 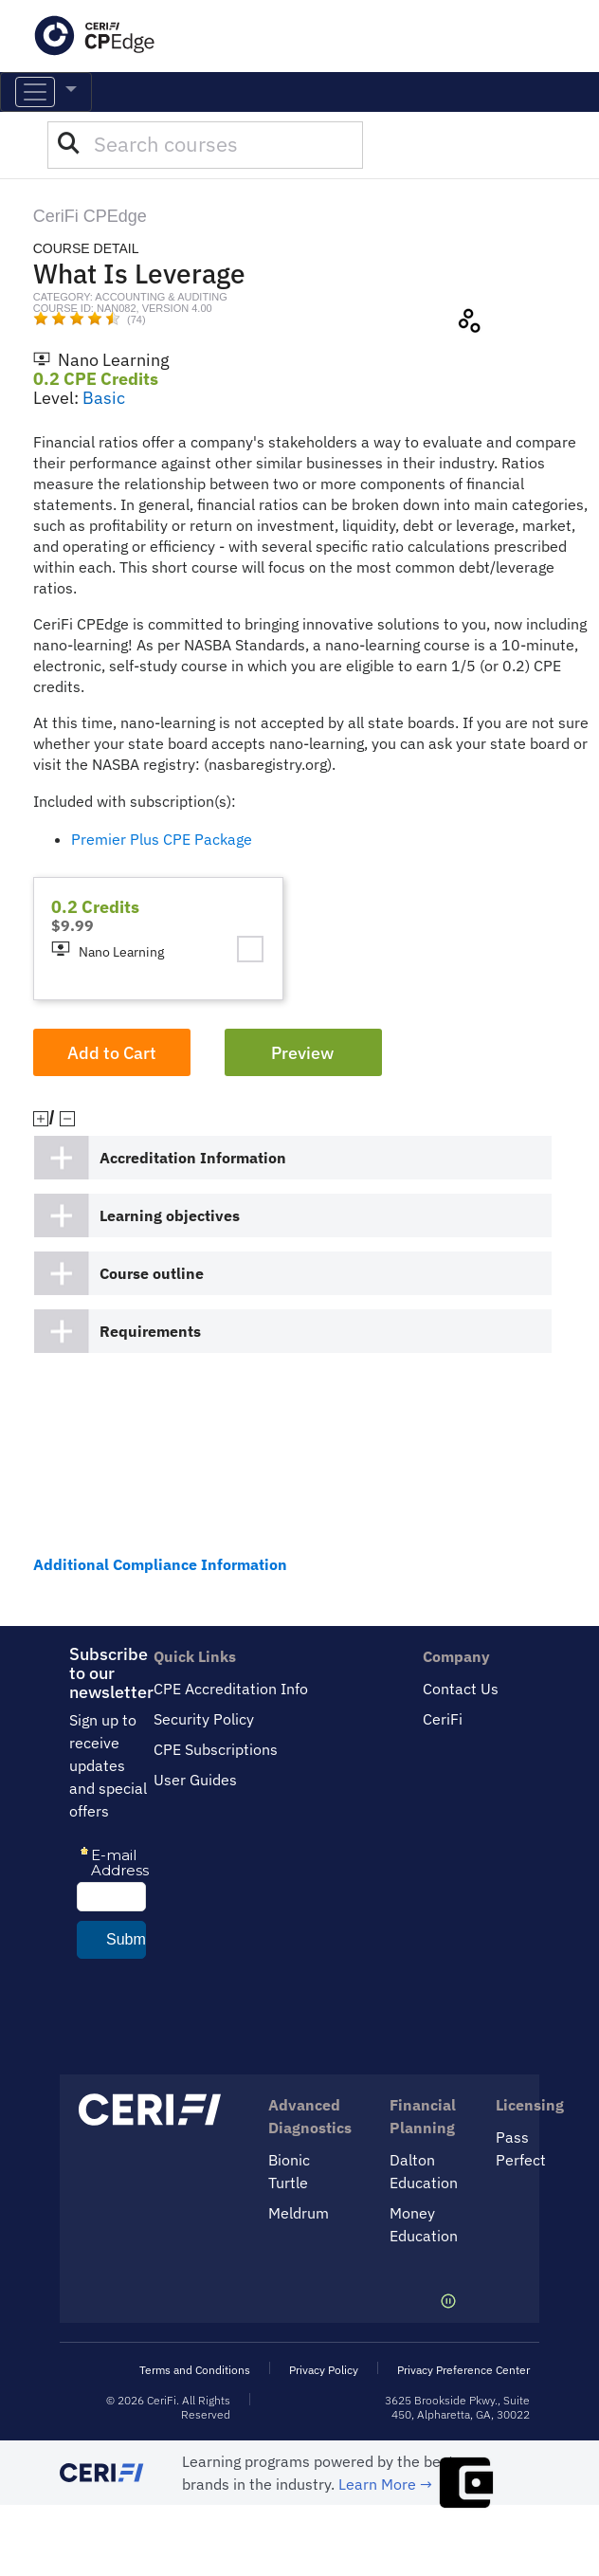 I want to click on access your digital wallet, so click(x=464, y=2482).